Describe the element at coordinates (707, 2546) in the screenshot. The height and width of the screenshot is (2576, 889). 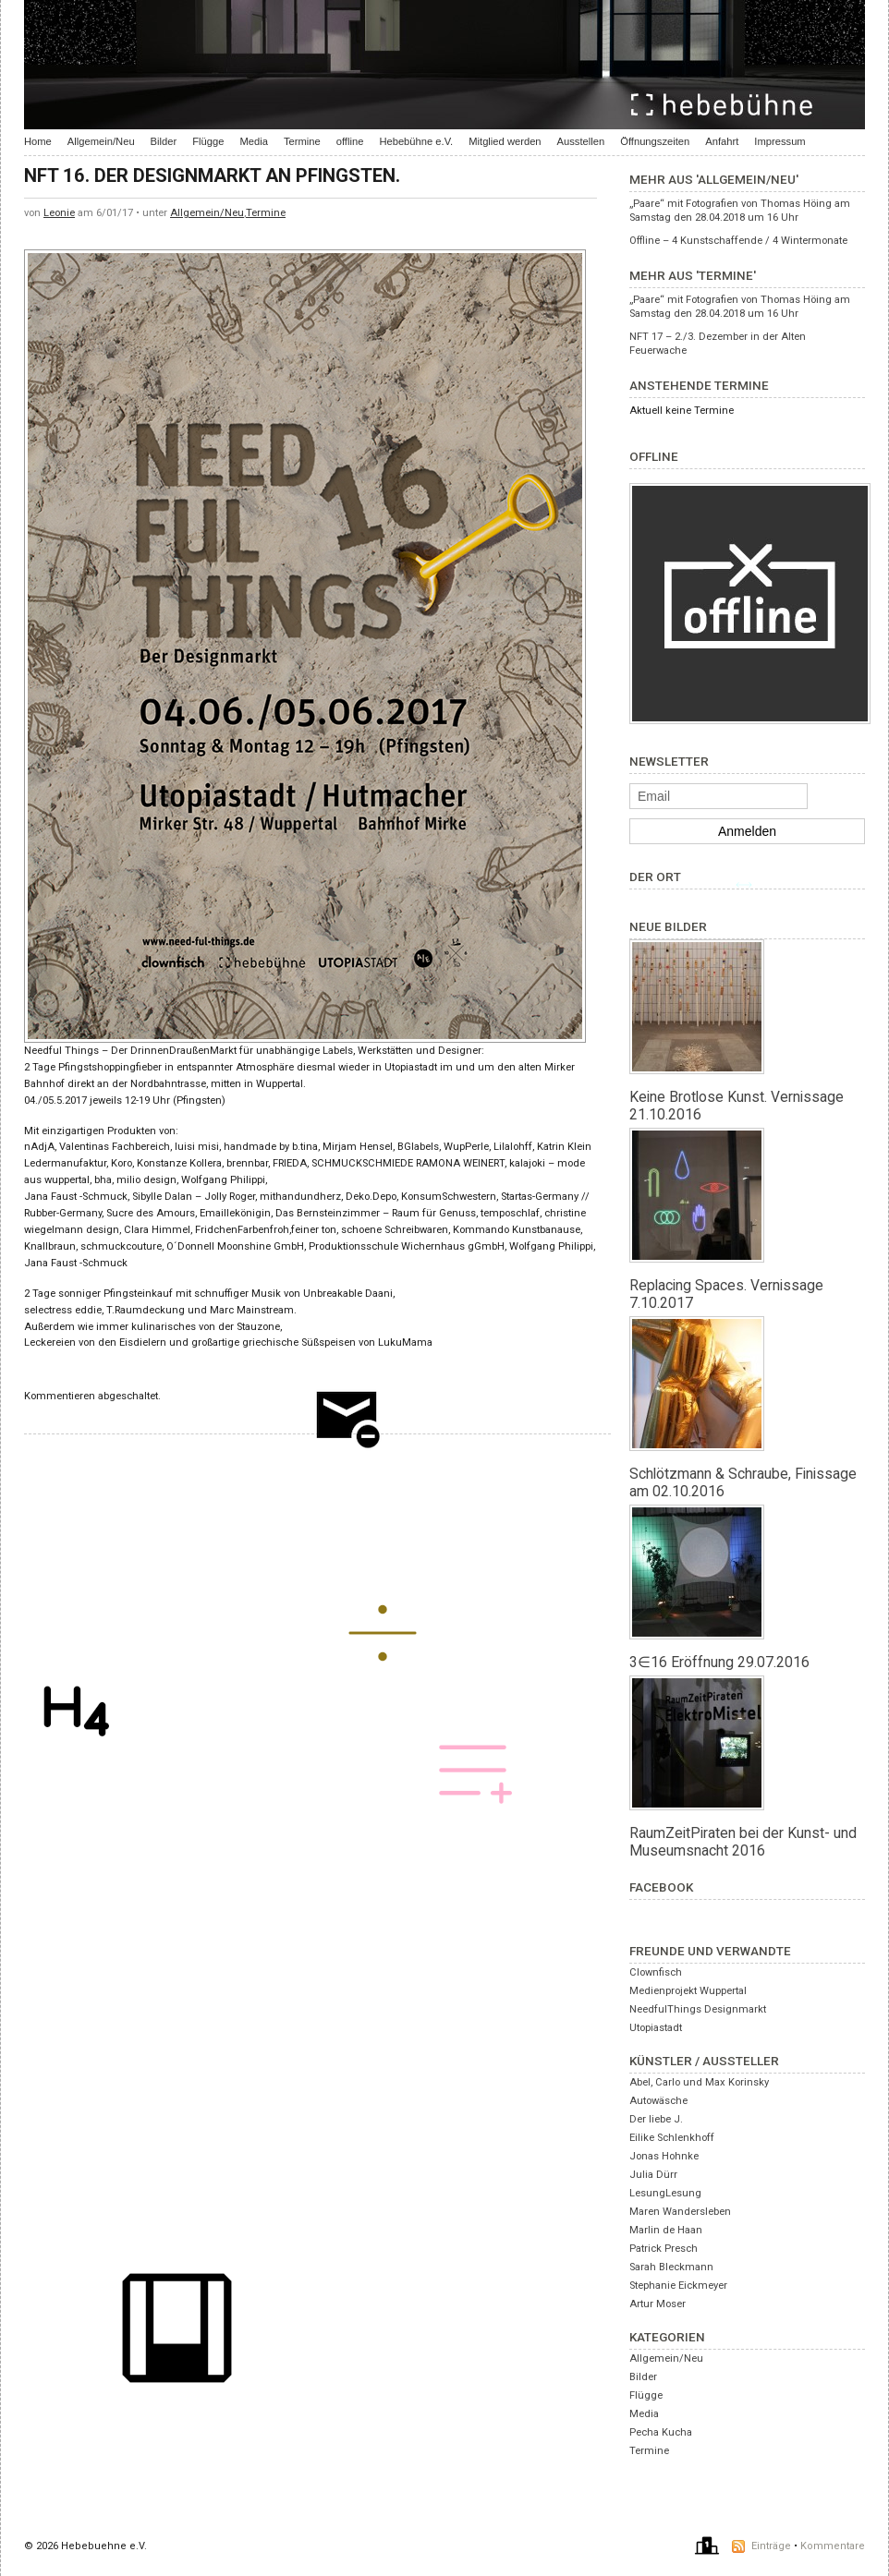
I see `view leaderboard or rankings` at that location.